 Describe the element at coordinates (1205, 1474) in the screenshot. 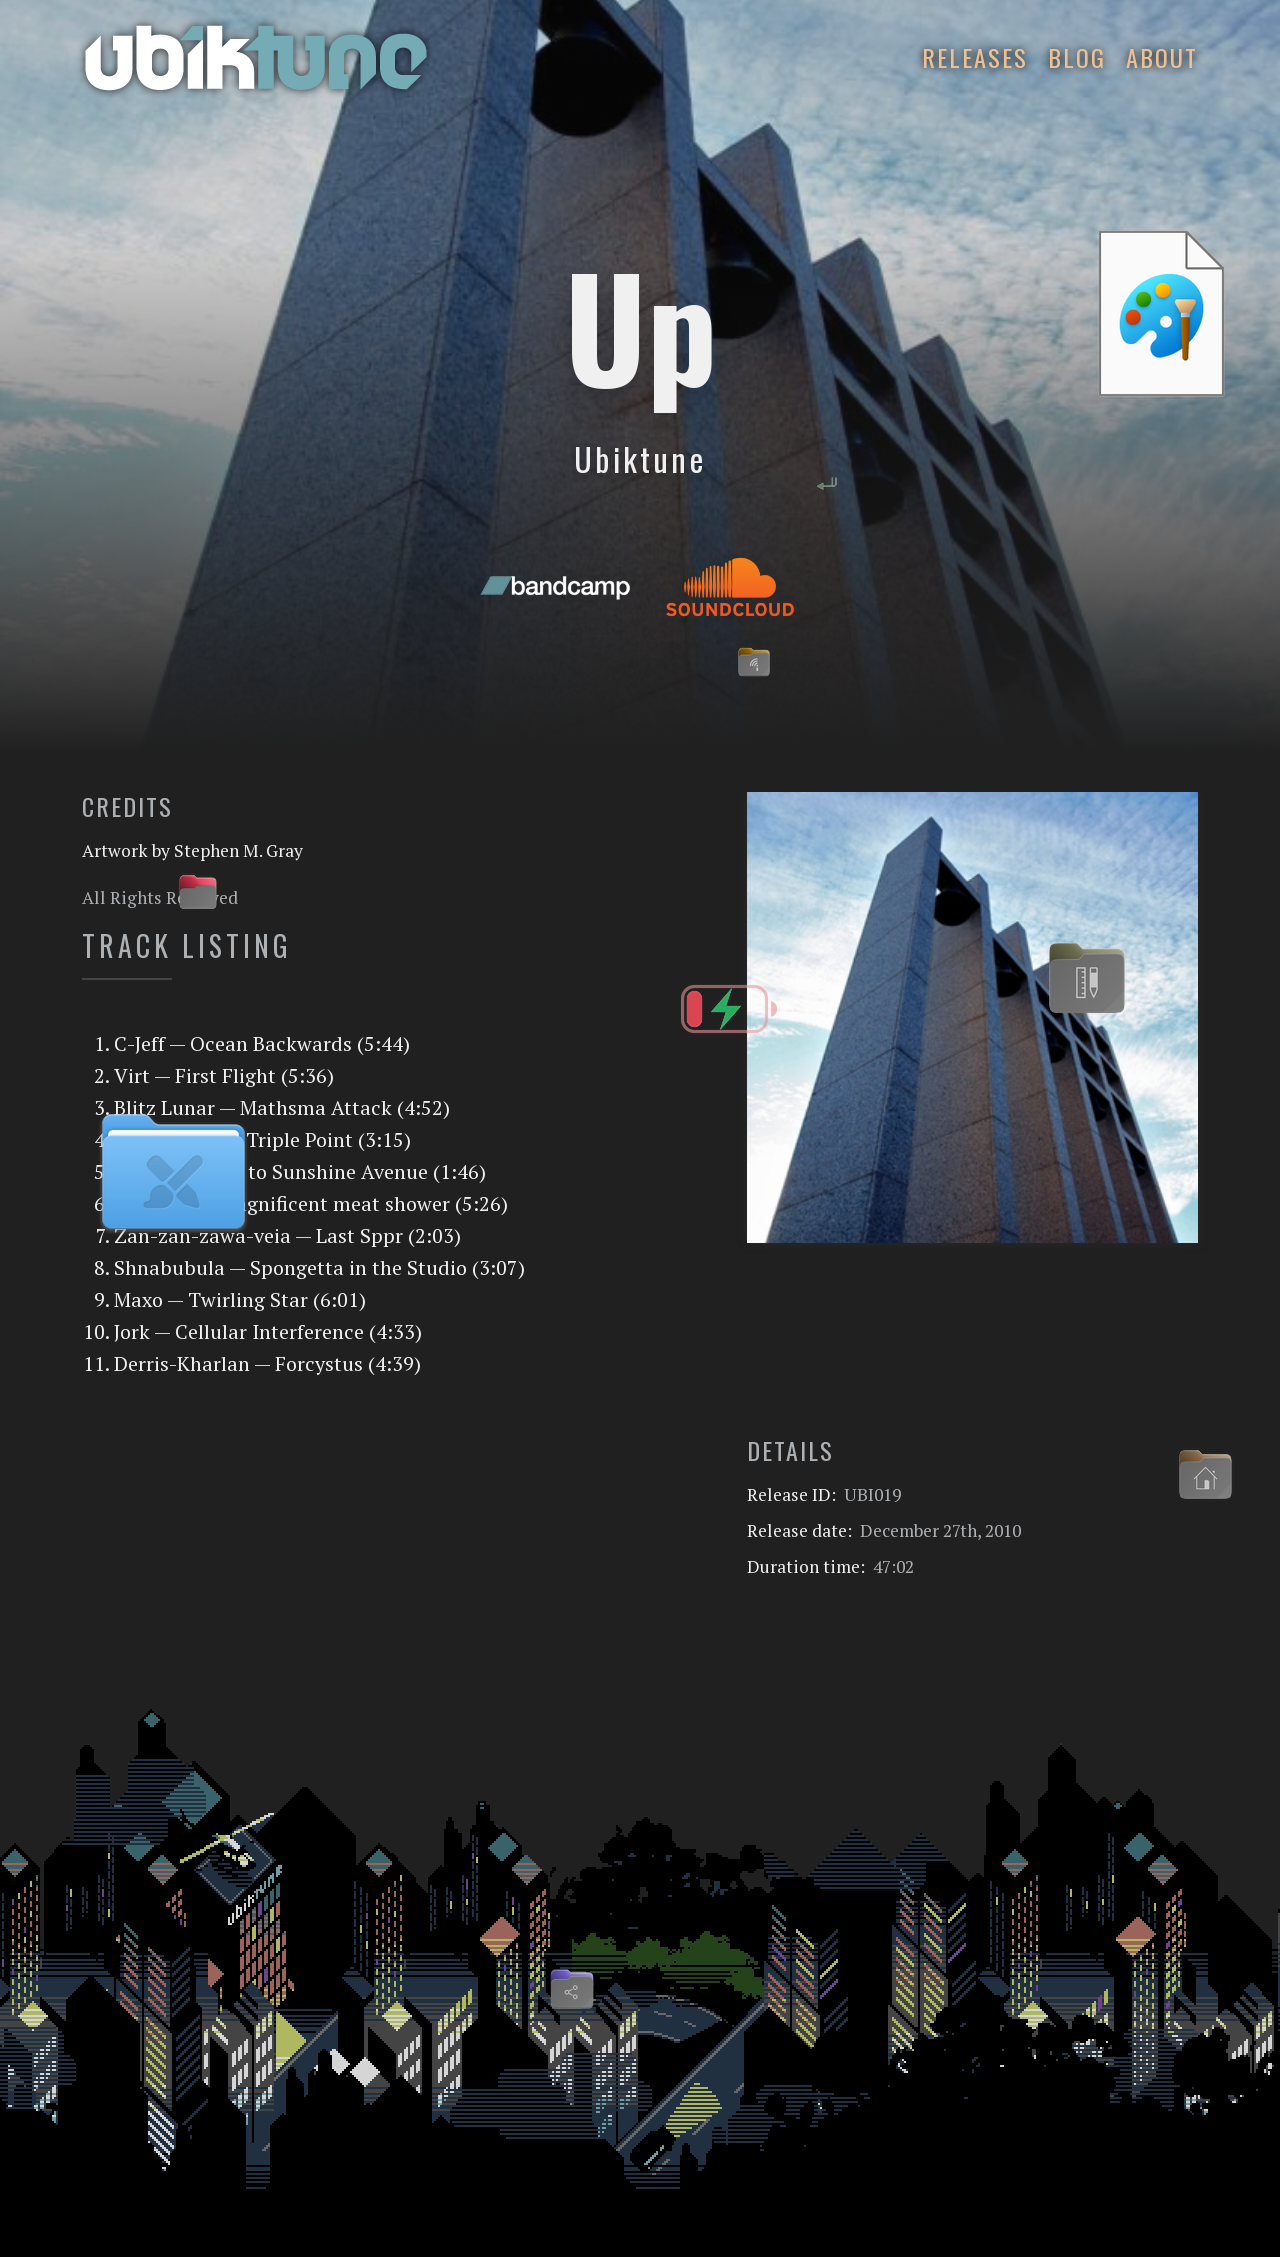

I see `access your home folder` at that location.